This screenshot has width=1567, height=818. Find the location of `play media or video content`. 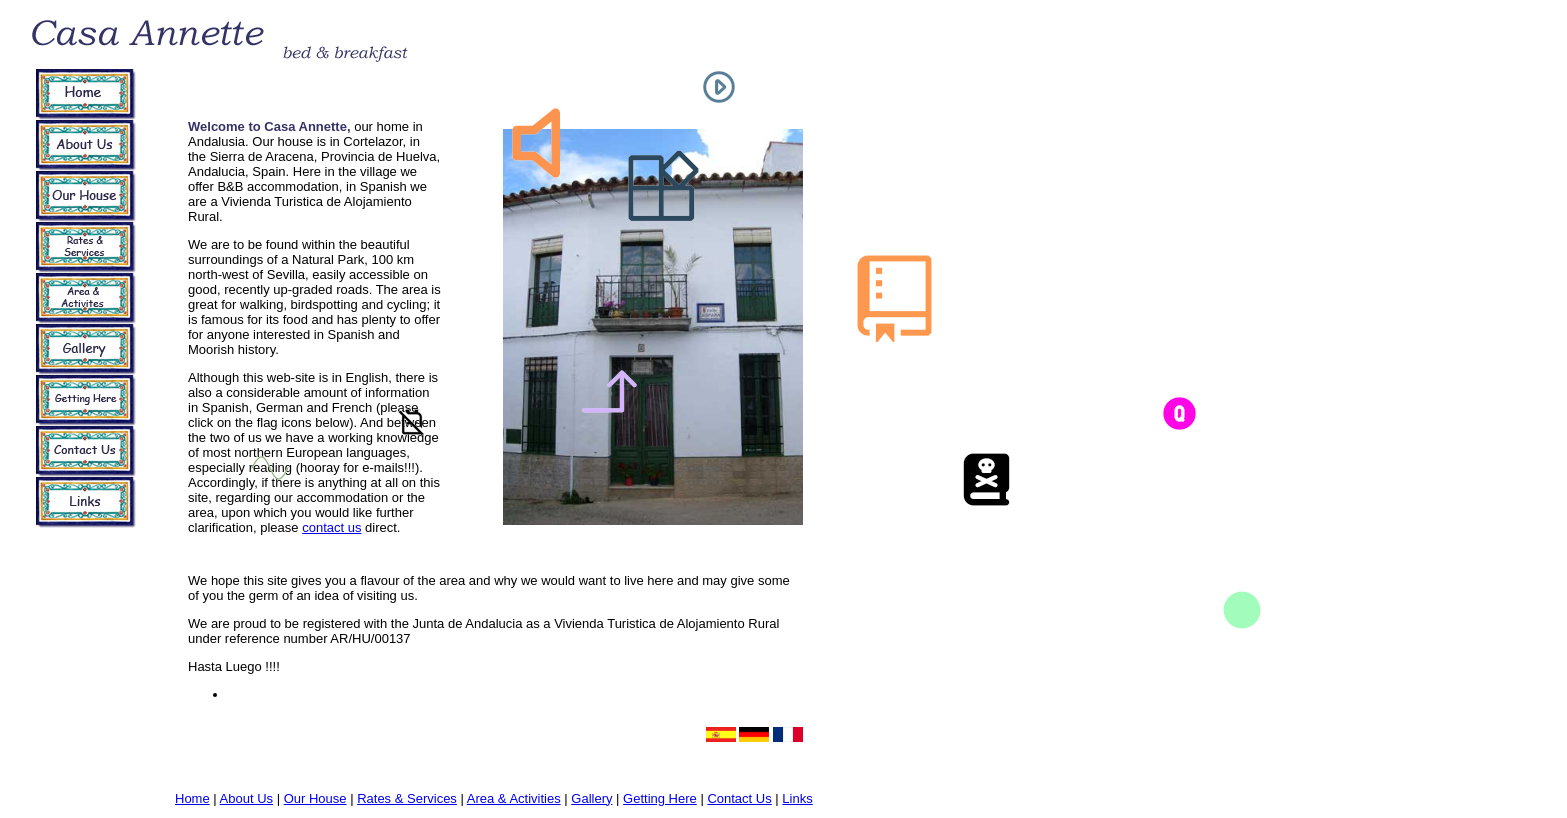

play media or video content is located at coordinates (719, 87).